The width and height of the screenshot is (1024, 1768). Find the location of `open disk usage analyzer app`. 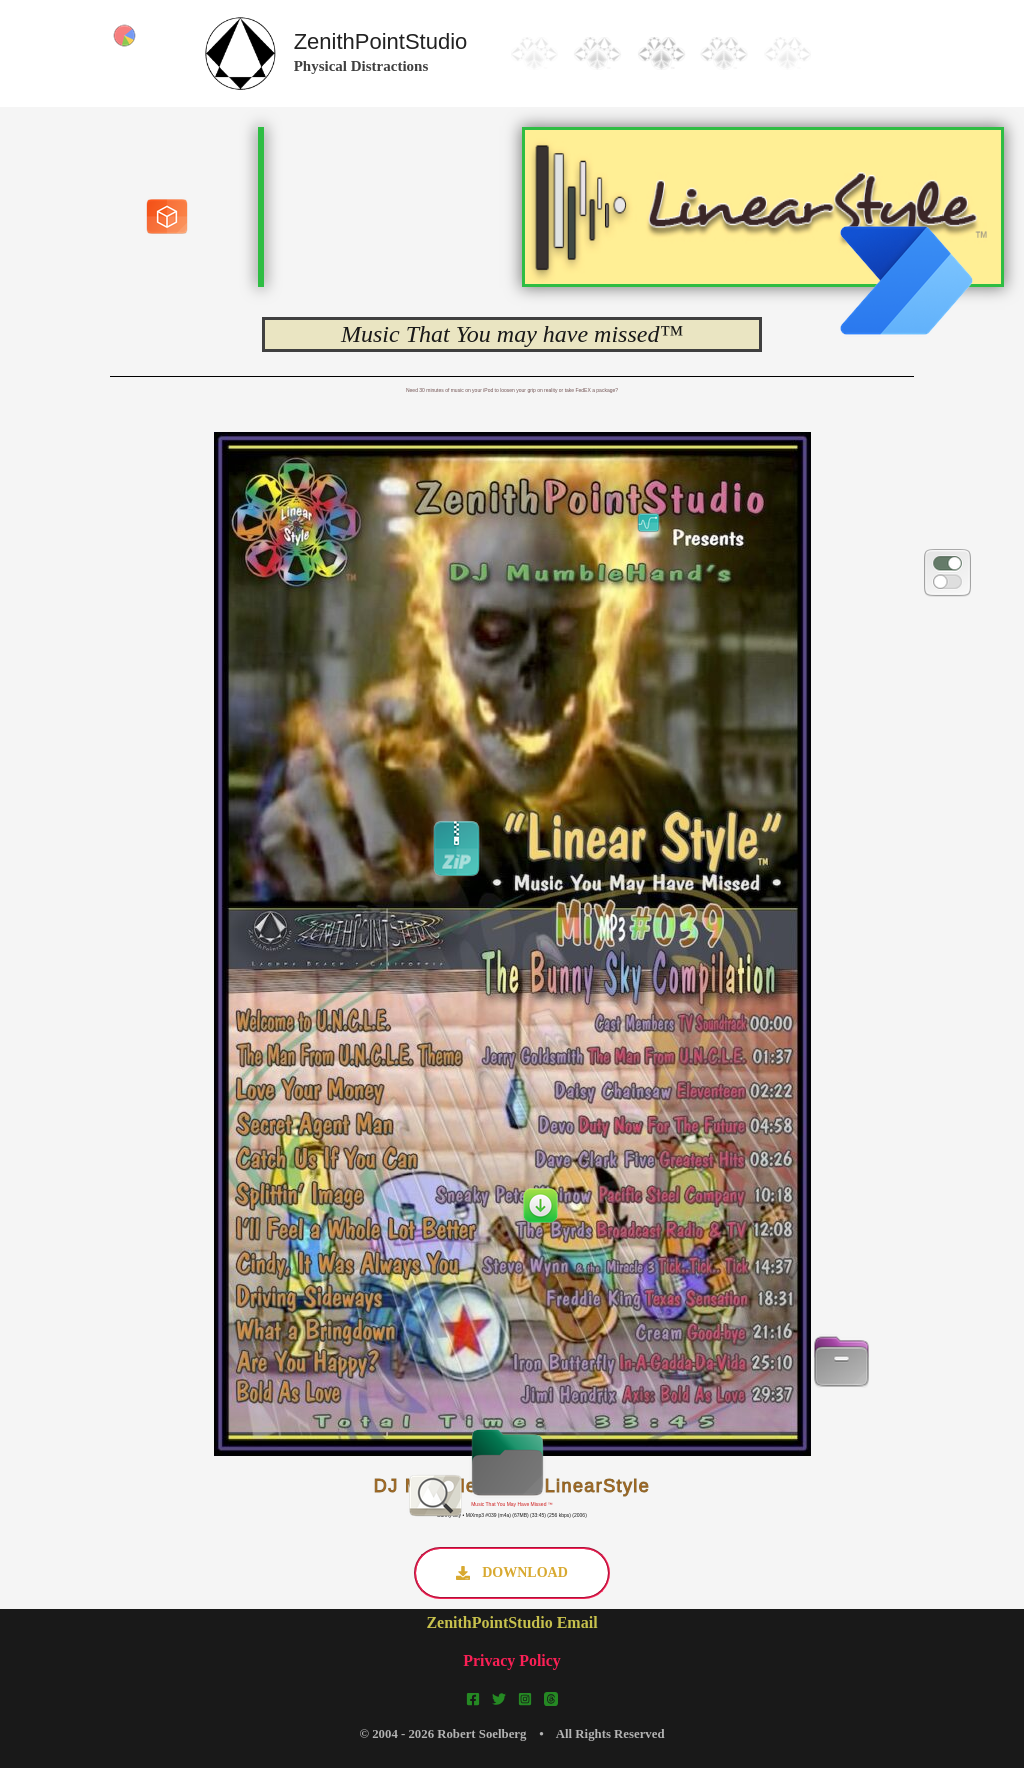

open disk usage analyzer app is located at coordinates (124, 35).